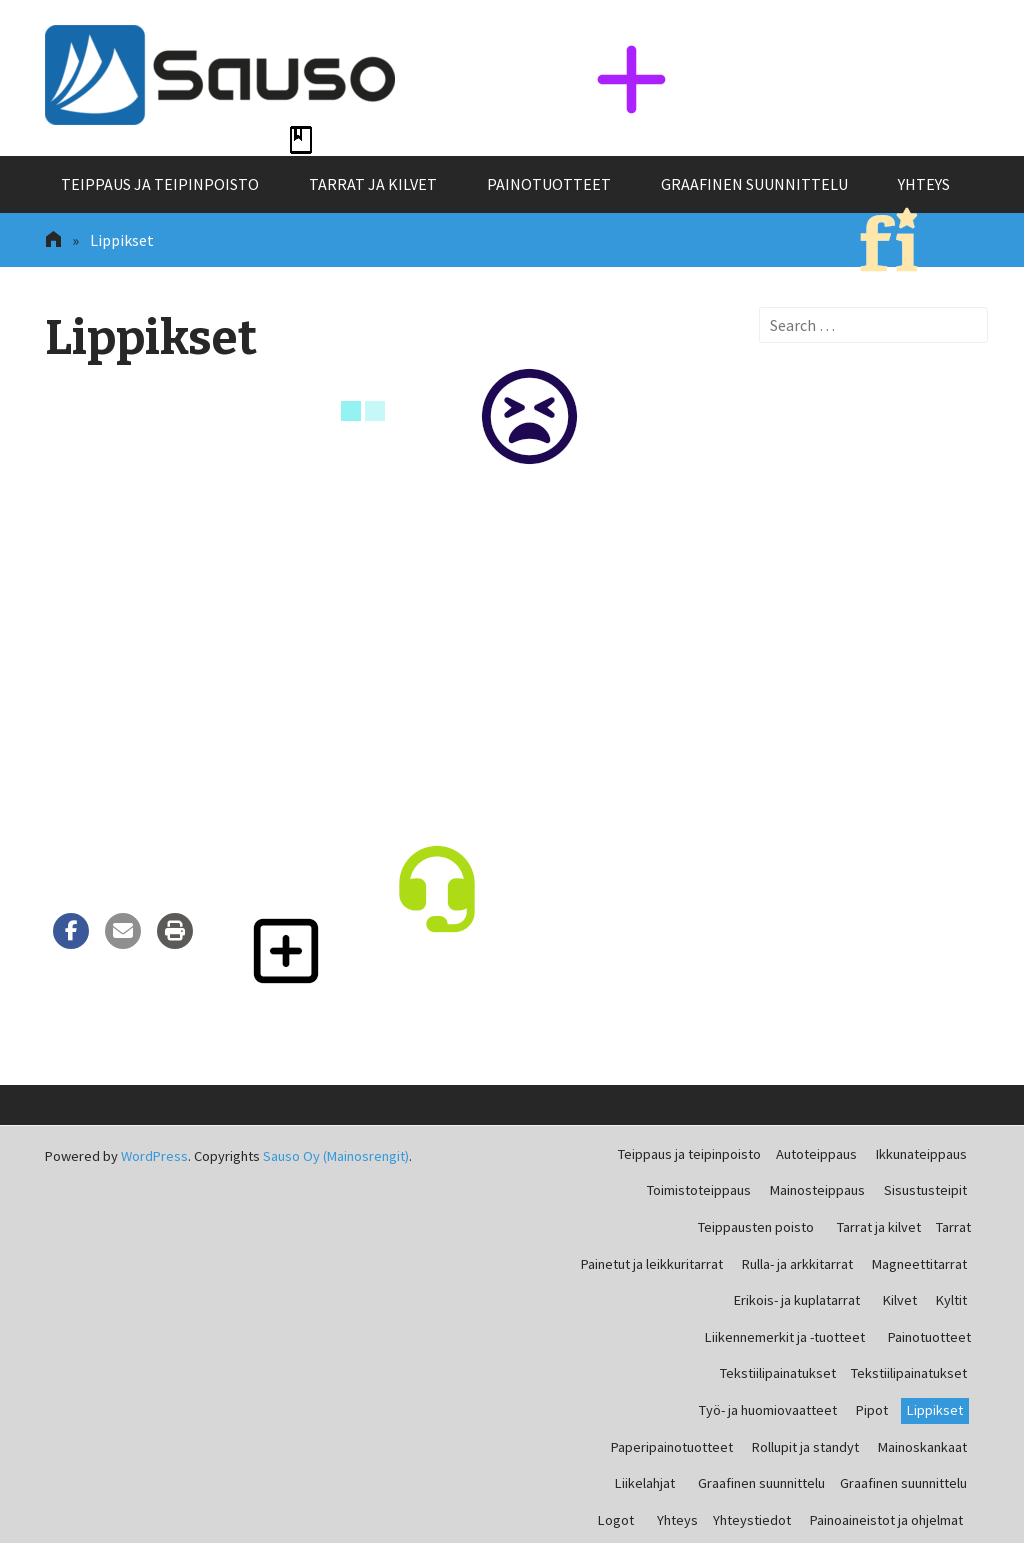 The image size is (1024, 1543). I want to click on access your classes or courses, so click(301, 140).